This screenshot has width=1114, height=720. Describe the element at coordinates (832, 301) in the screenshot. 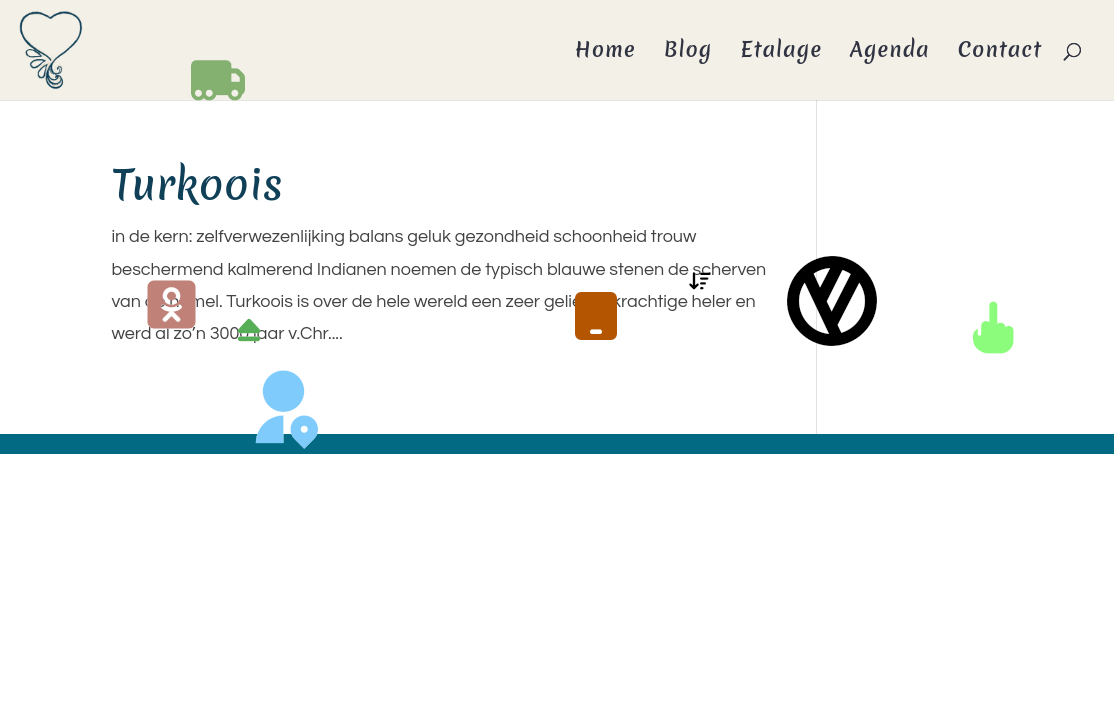

I see `fozzy hosting service logo` at that location.